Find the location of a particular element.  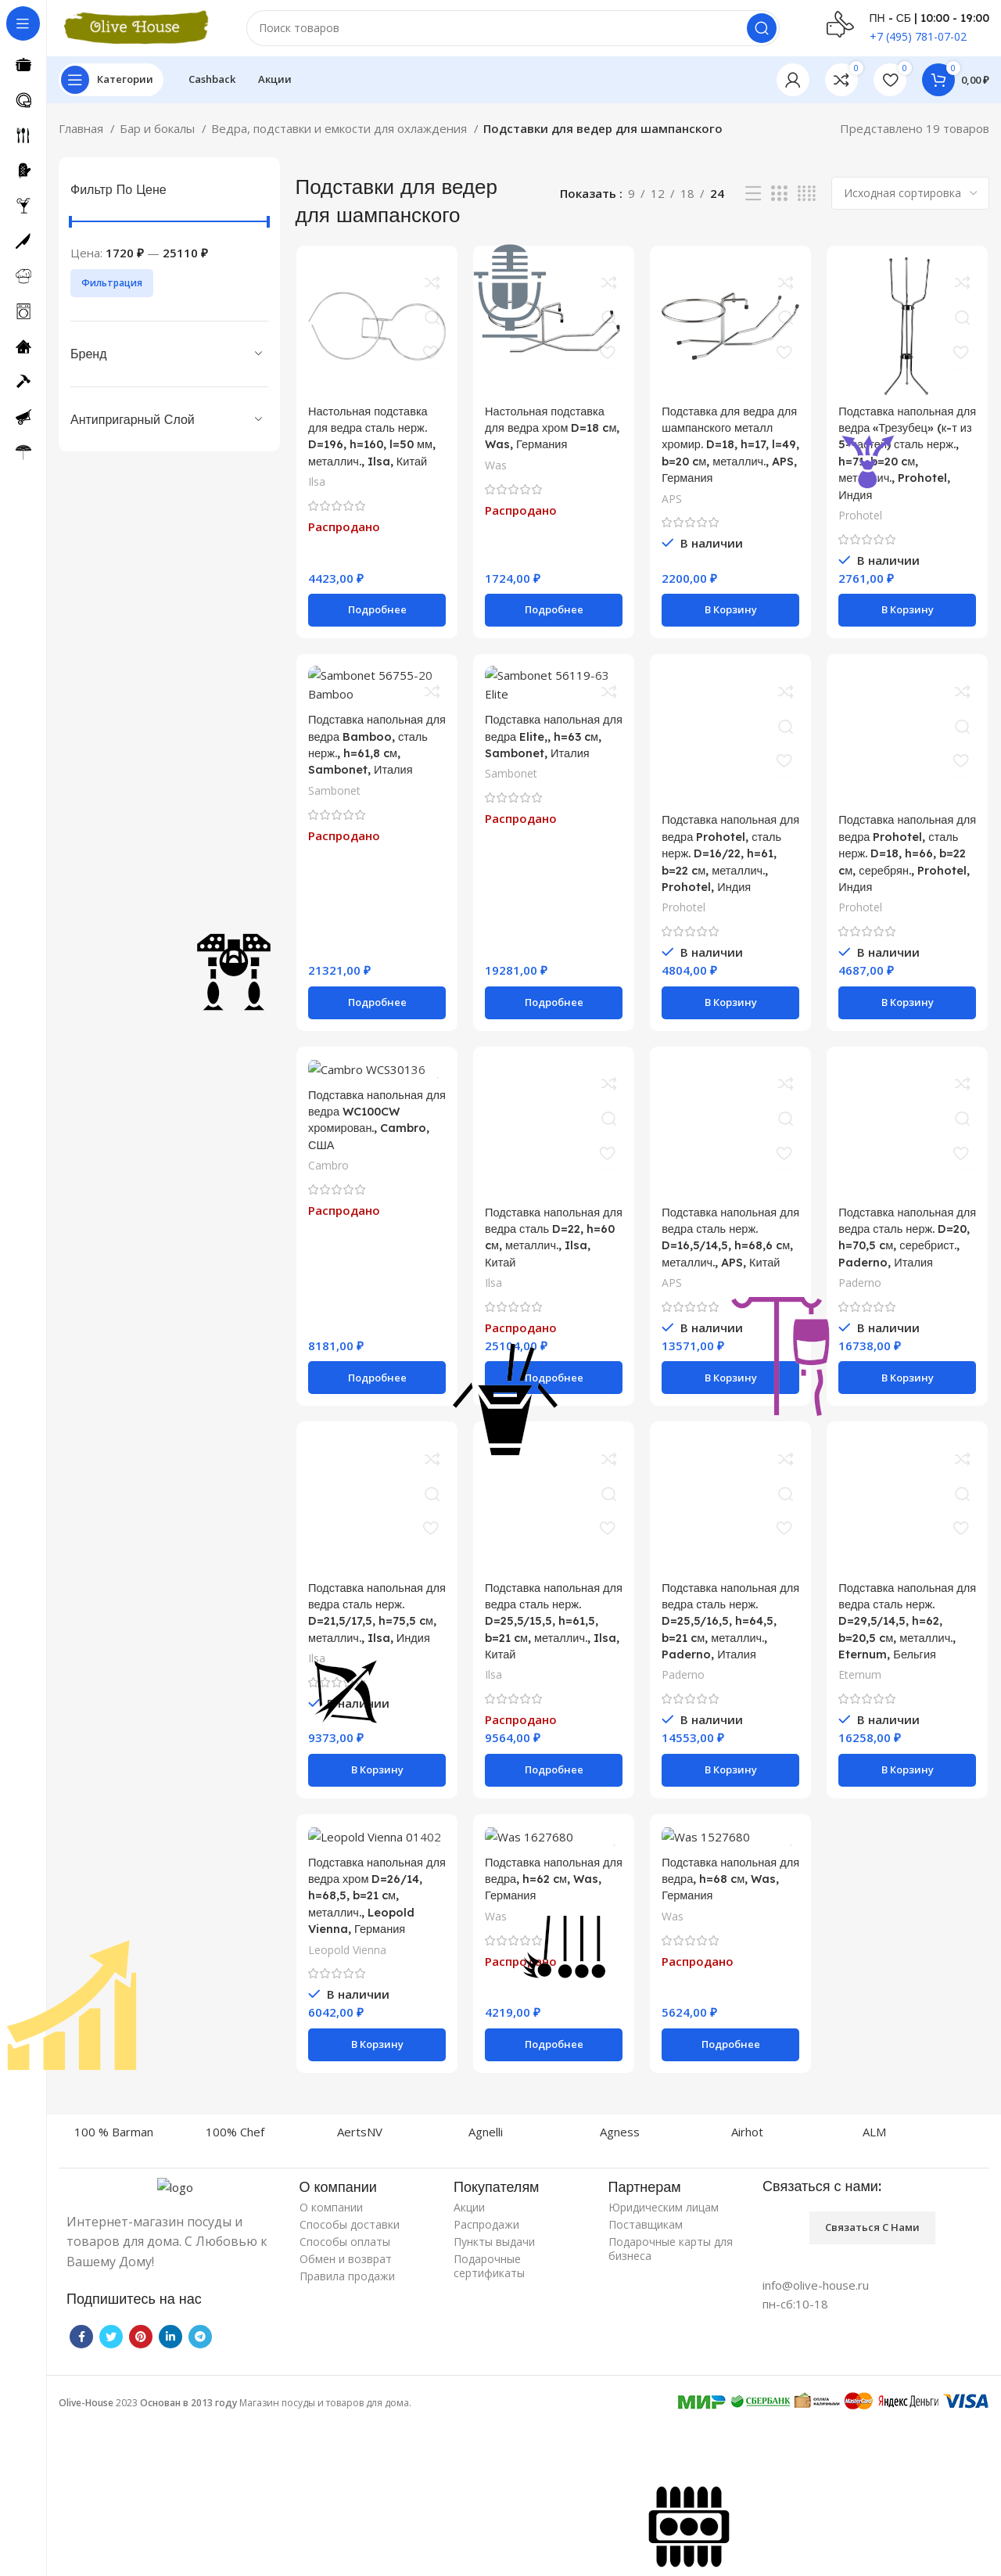

quick food or noodle delivery option is located at coordinates (505, 1399).